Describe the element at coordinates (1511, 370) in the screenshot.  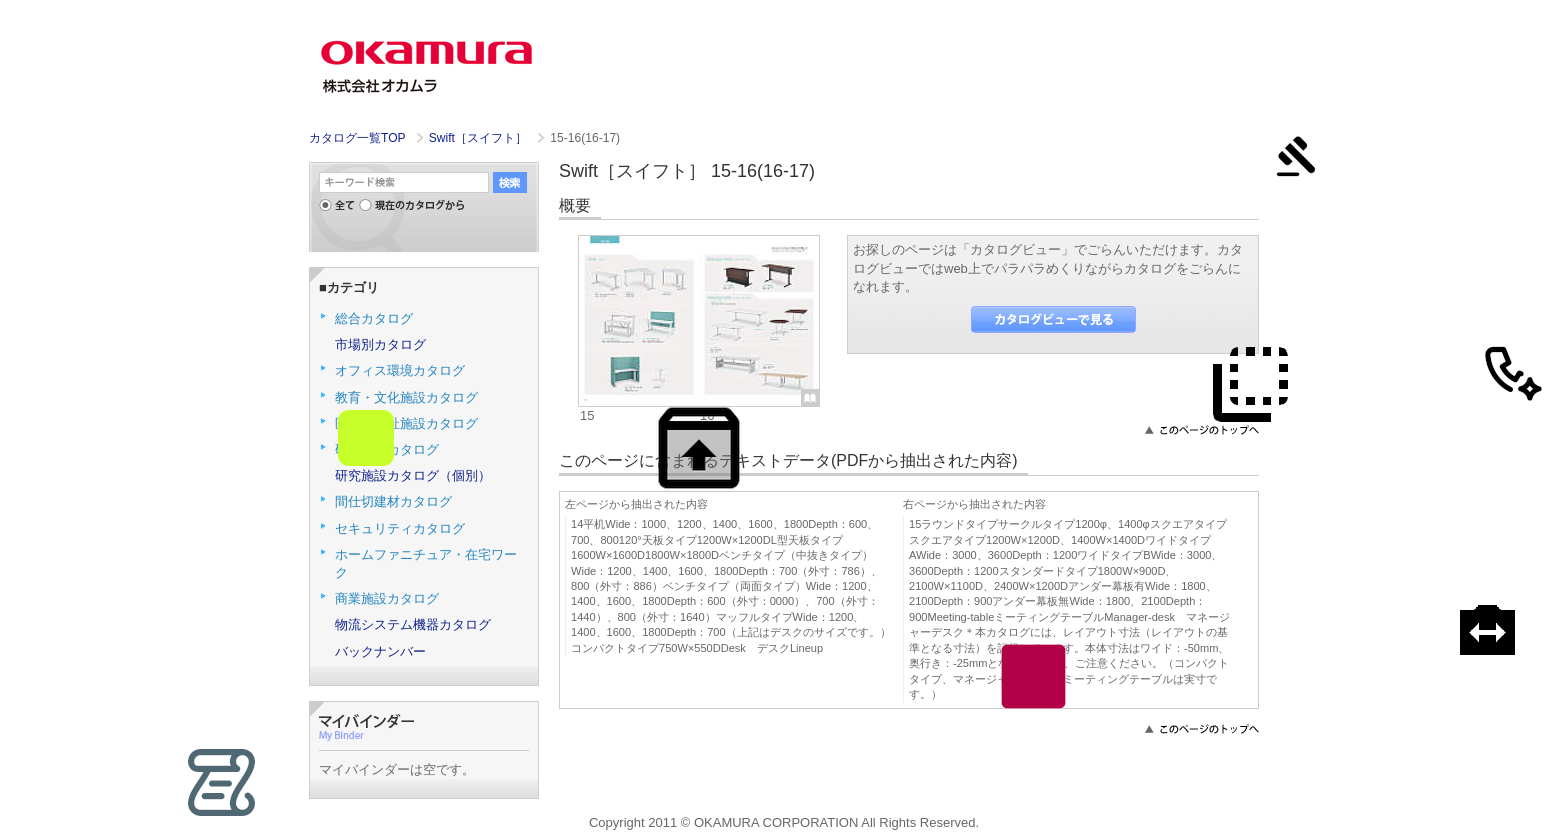
I see `AI-powered calling or smart call features` at that location.